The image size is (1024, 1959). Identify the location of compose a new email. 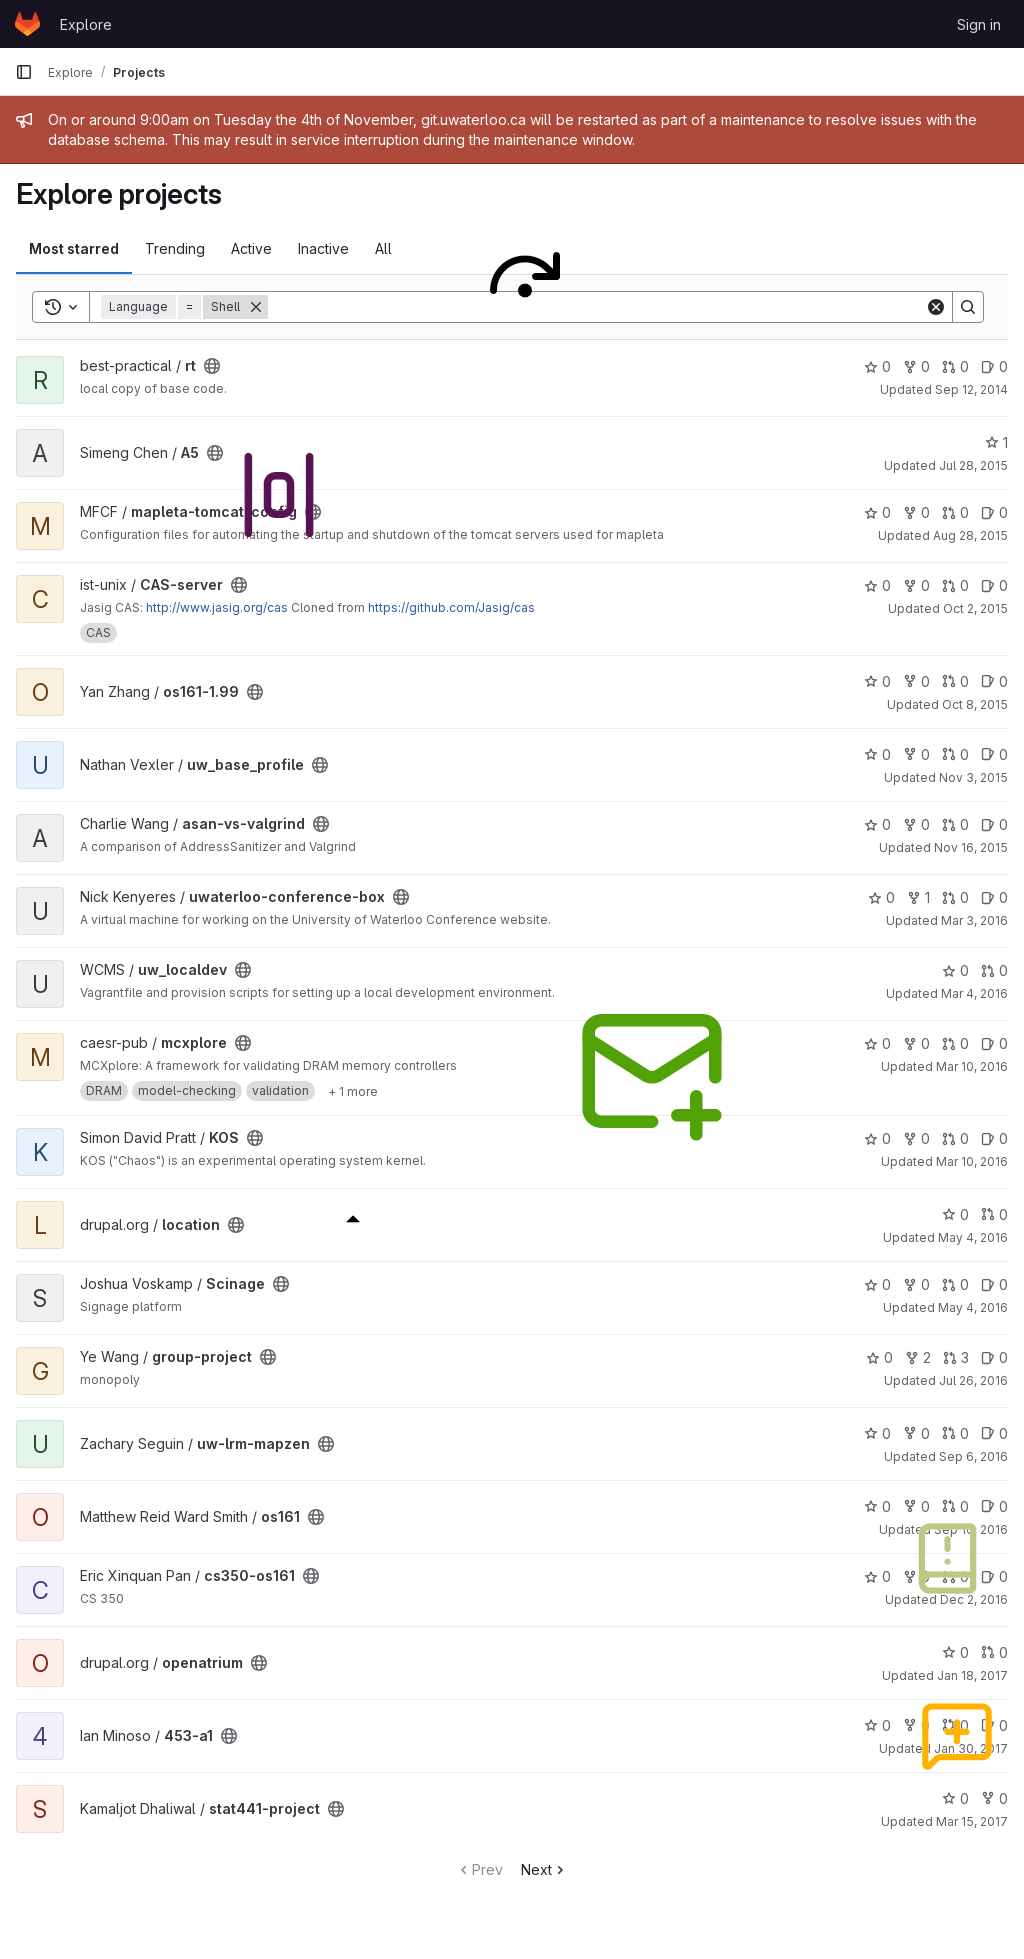
(652, 1071).